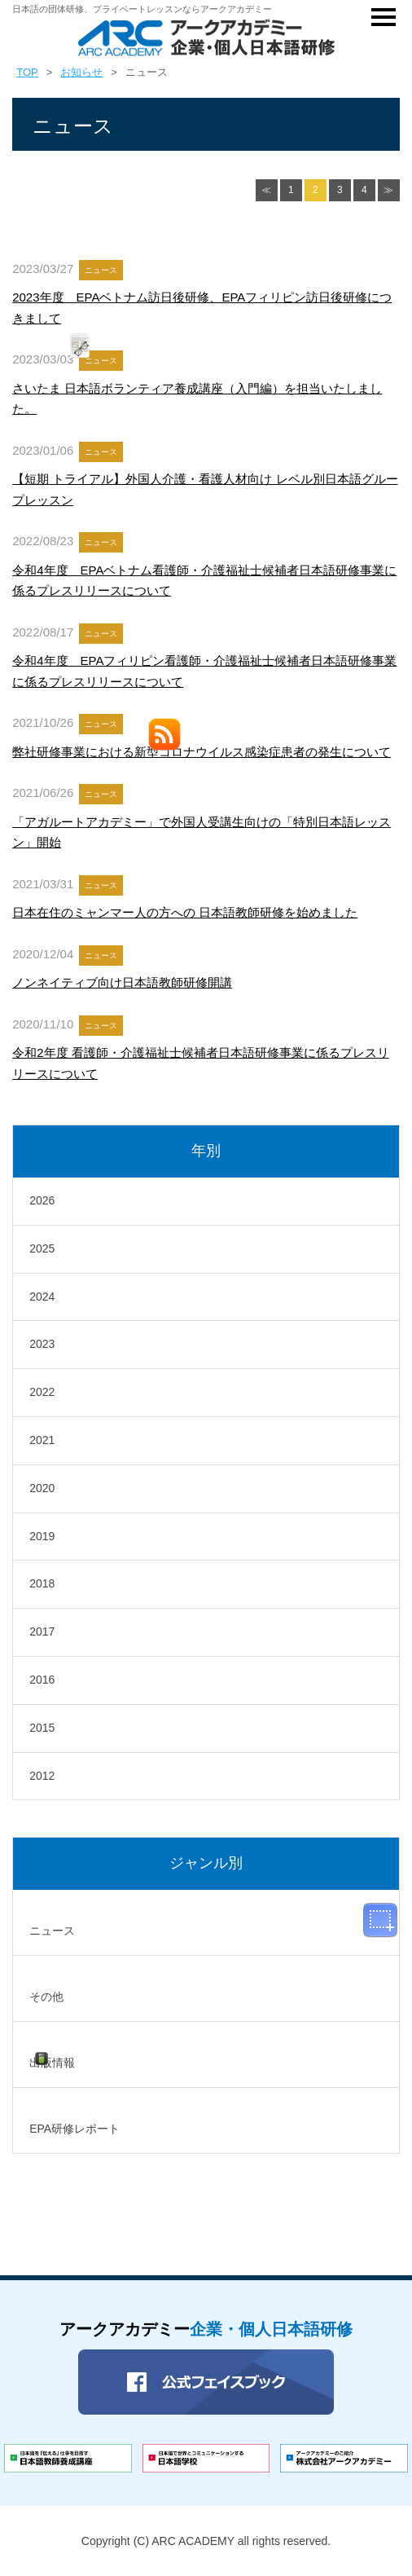 This screenshot has height=2576, width=412. I want to click on open power management settings, so click(42, 2059).